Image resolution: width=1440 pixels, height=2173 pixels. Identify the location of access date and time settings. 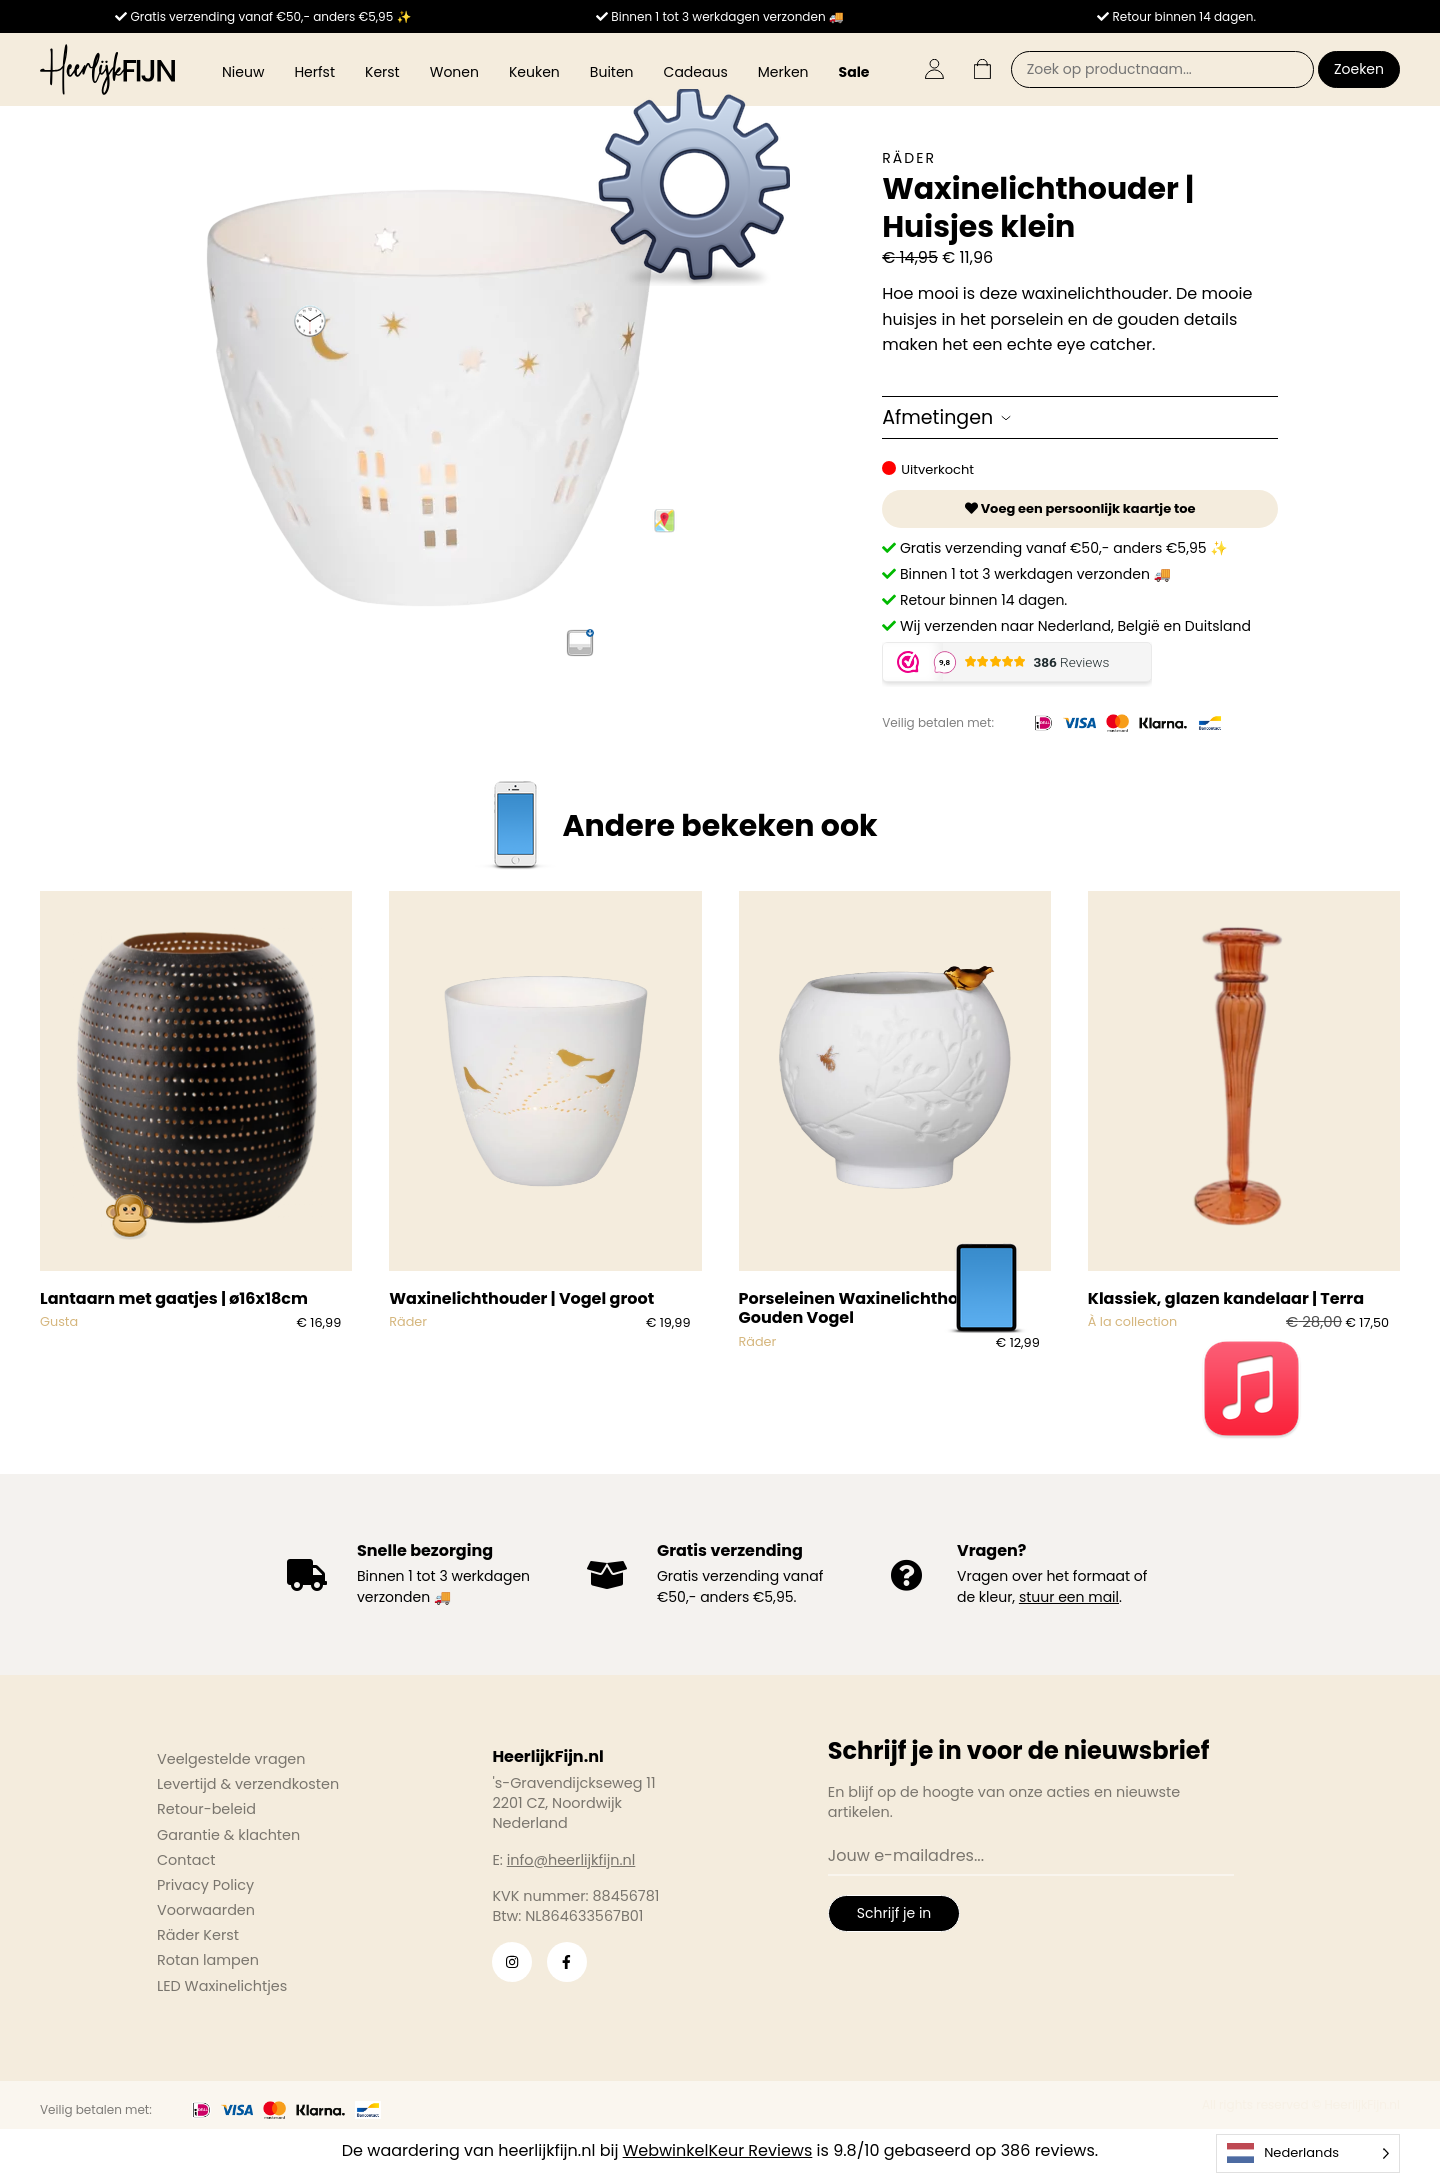
(310, 321).